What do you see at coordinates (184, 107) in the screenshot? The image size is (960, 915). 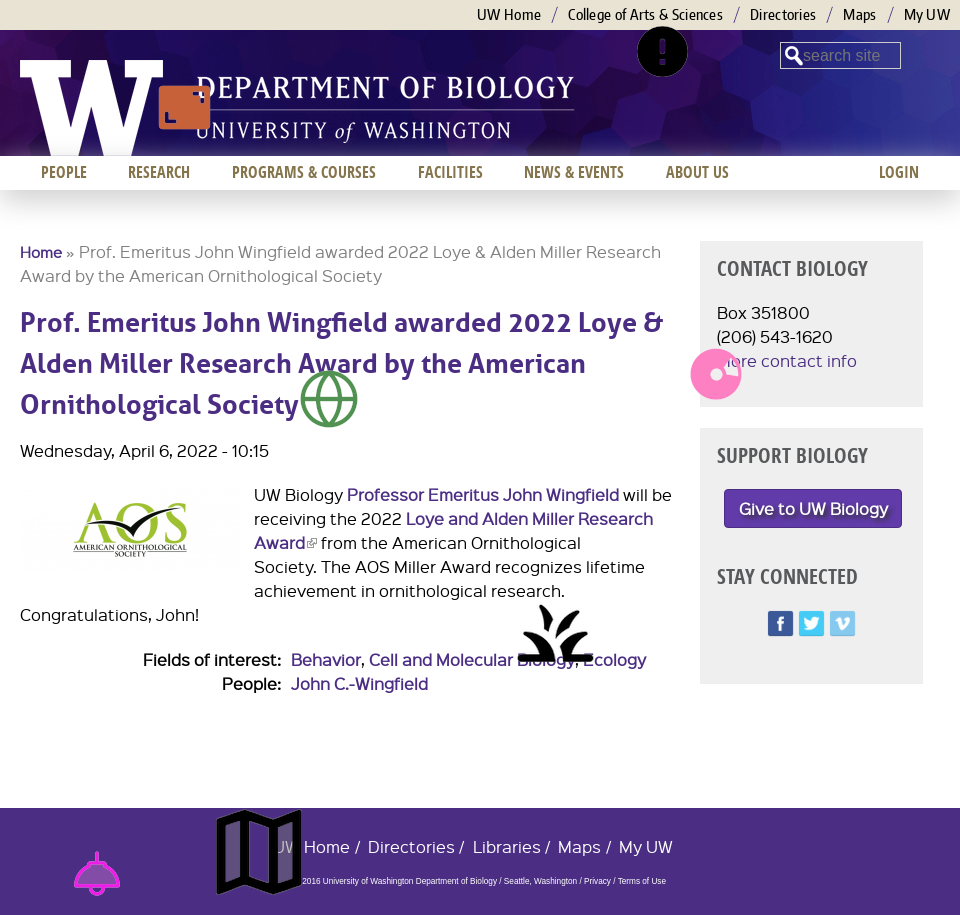 I see `enter fullscreen mode` at bounding box center [184, 107].